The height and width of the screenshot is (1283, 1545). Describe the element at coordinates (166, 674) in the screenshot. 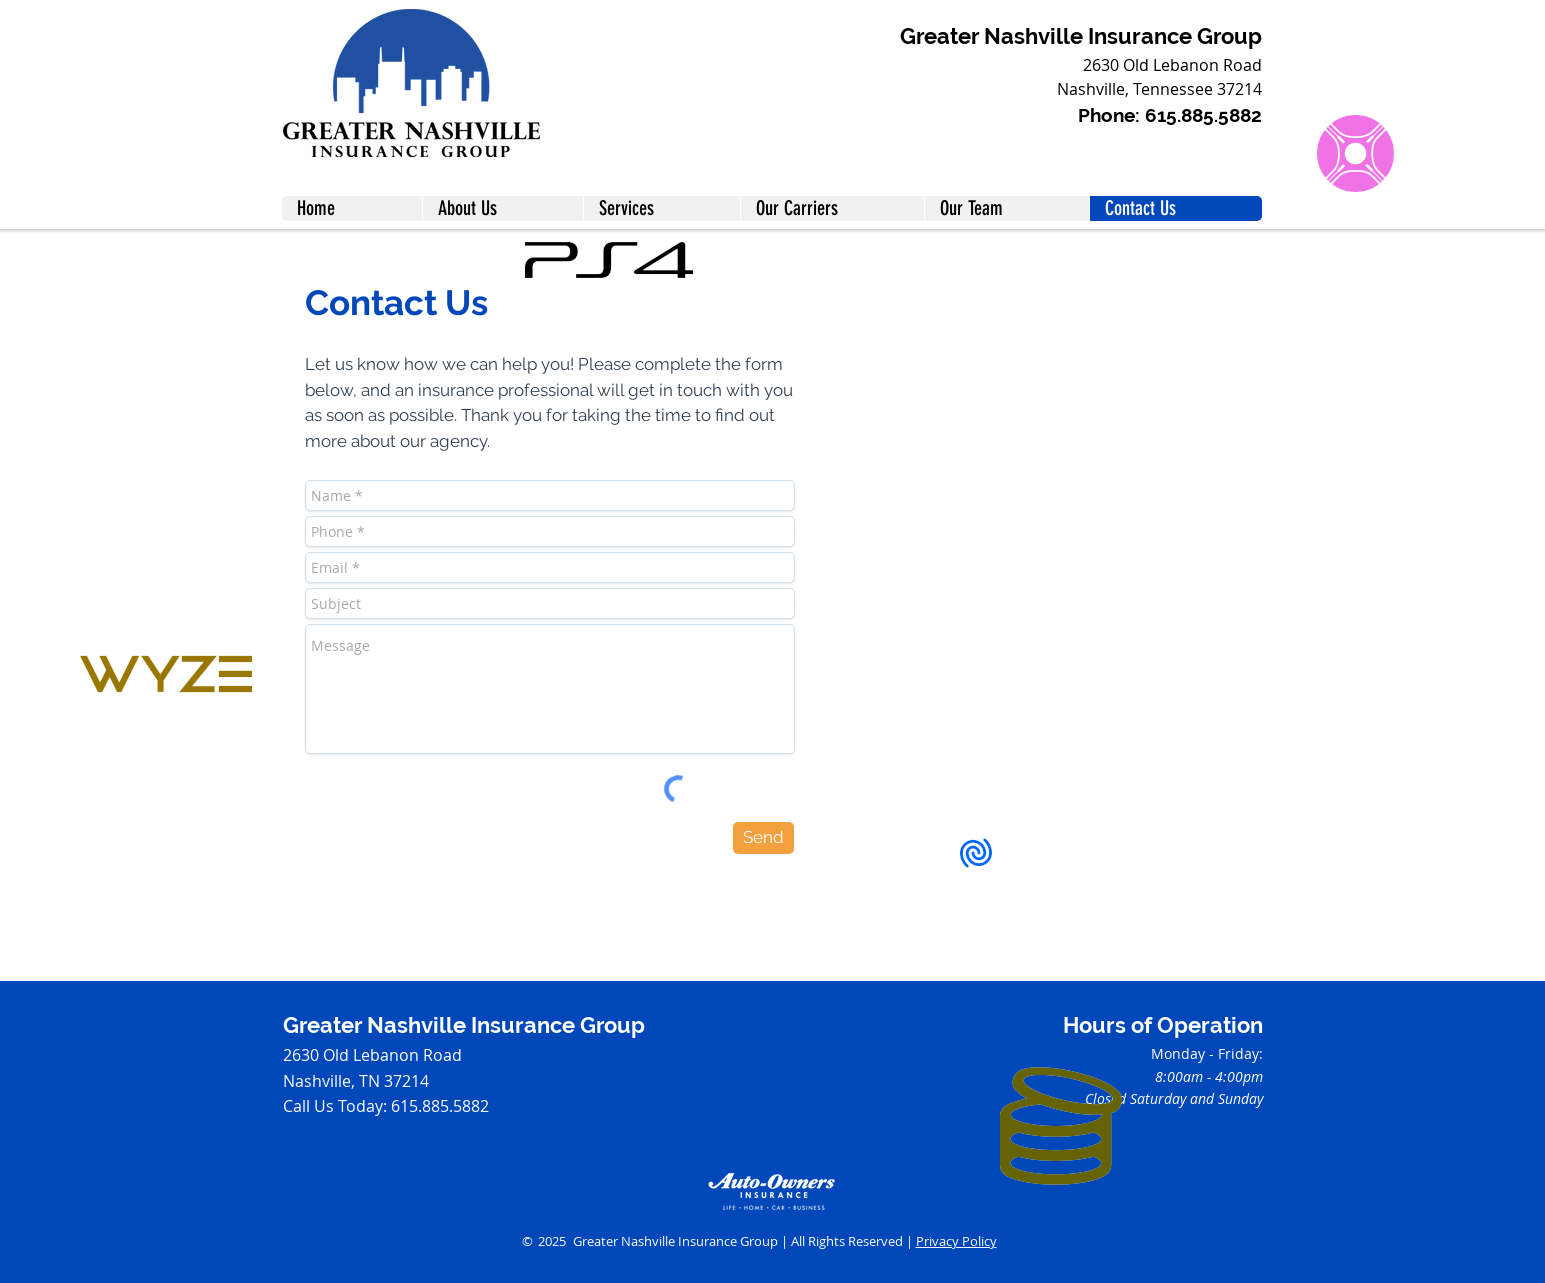

I see `open the Wyze smart home app` at that location.